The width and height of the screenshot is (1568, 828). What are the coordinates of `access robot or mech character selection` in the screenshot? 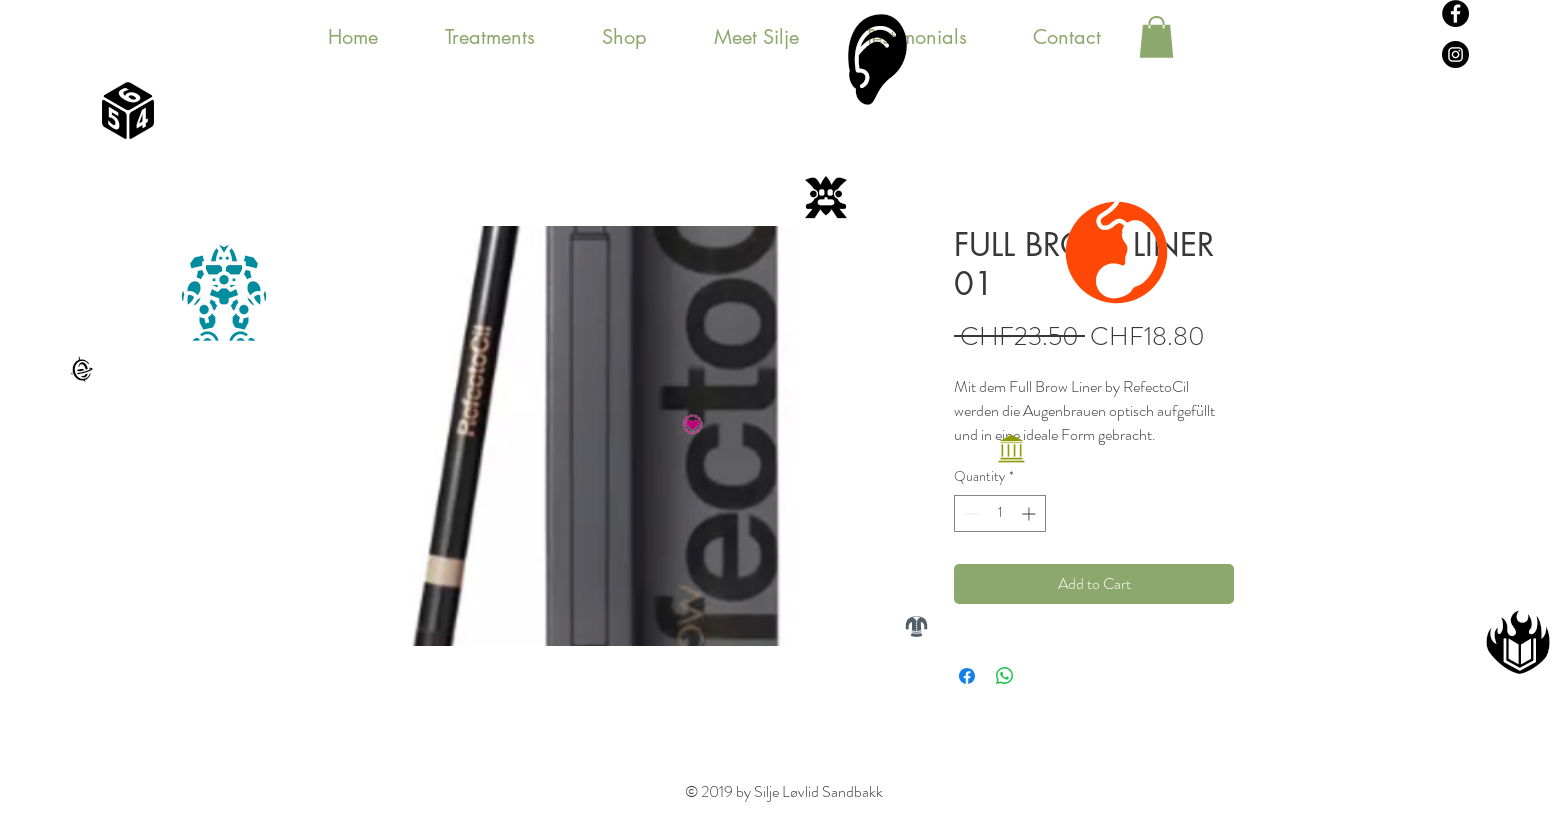 It's located at (224, 293).